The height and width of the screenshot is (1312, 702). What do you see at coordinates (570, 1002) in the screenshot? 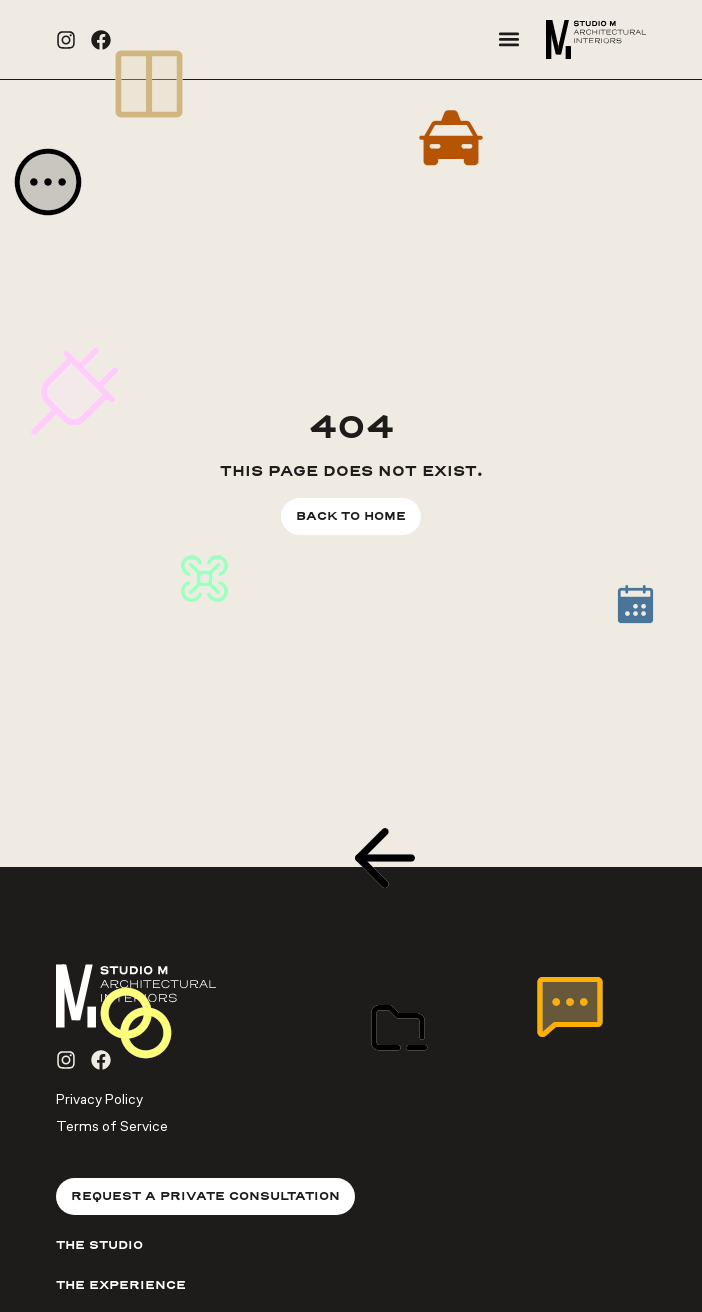
I see `open chat or messaging` at bounding box center [570, 1002].